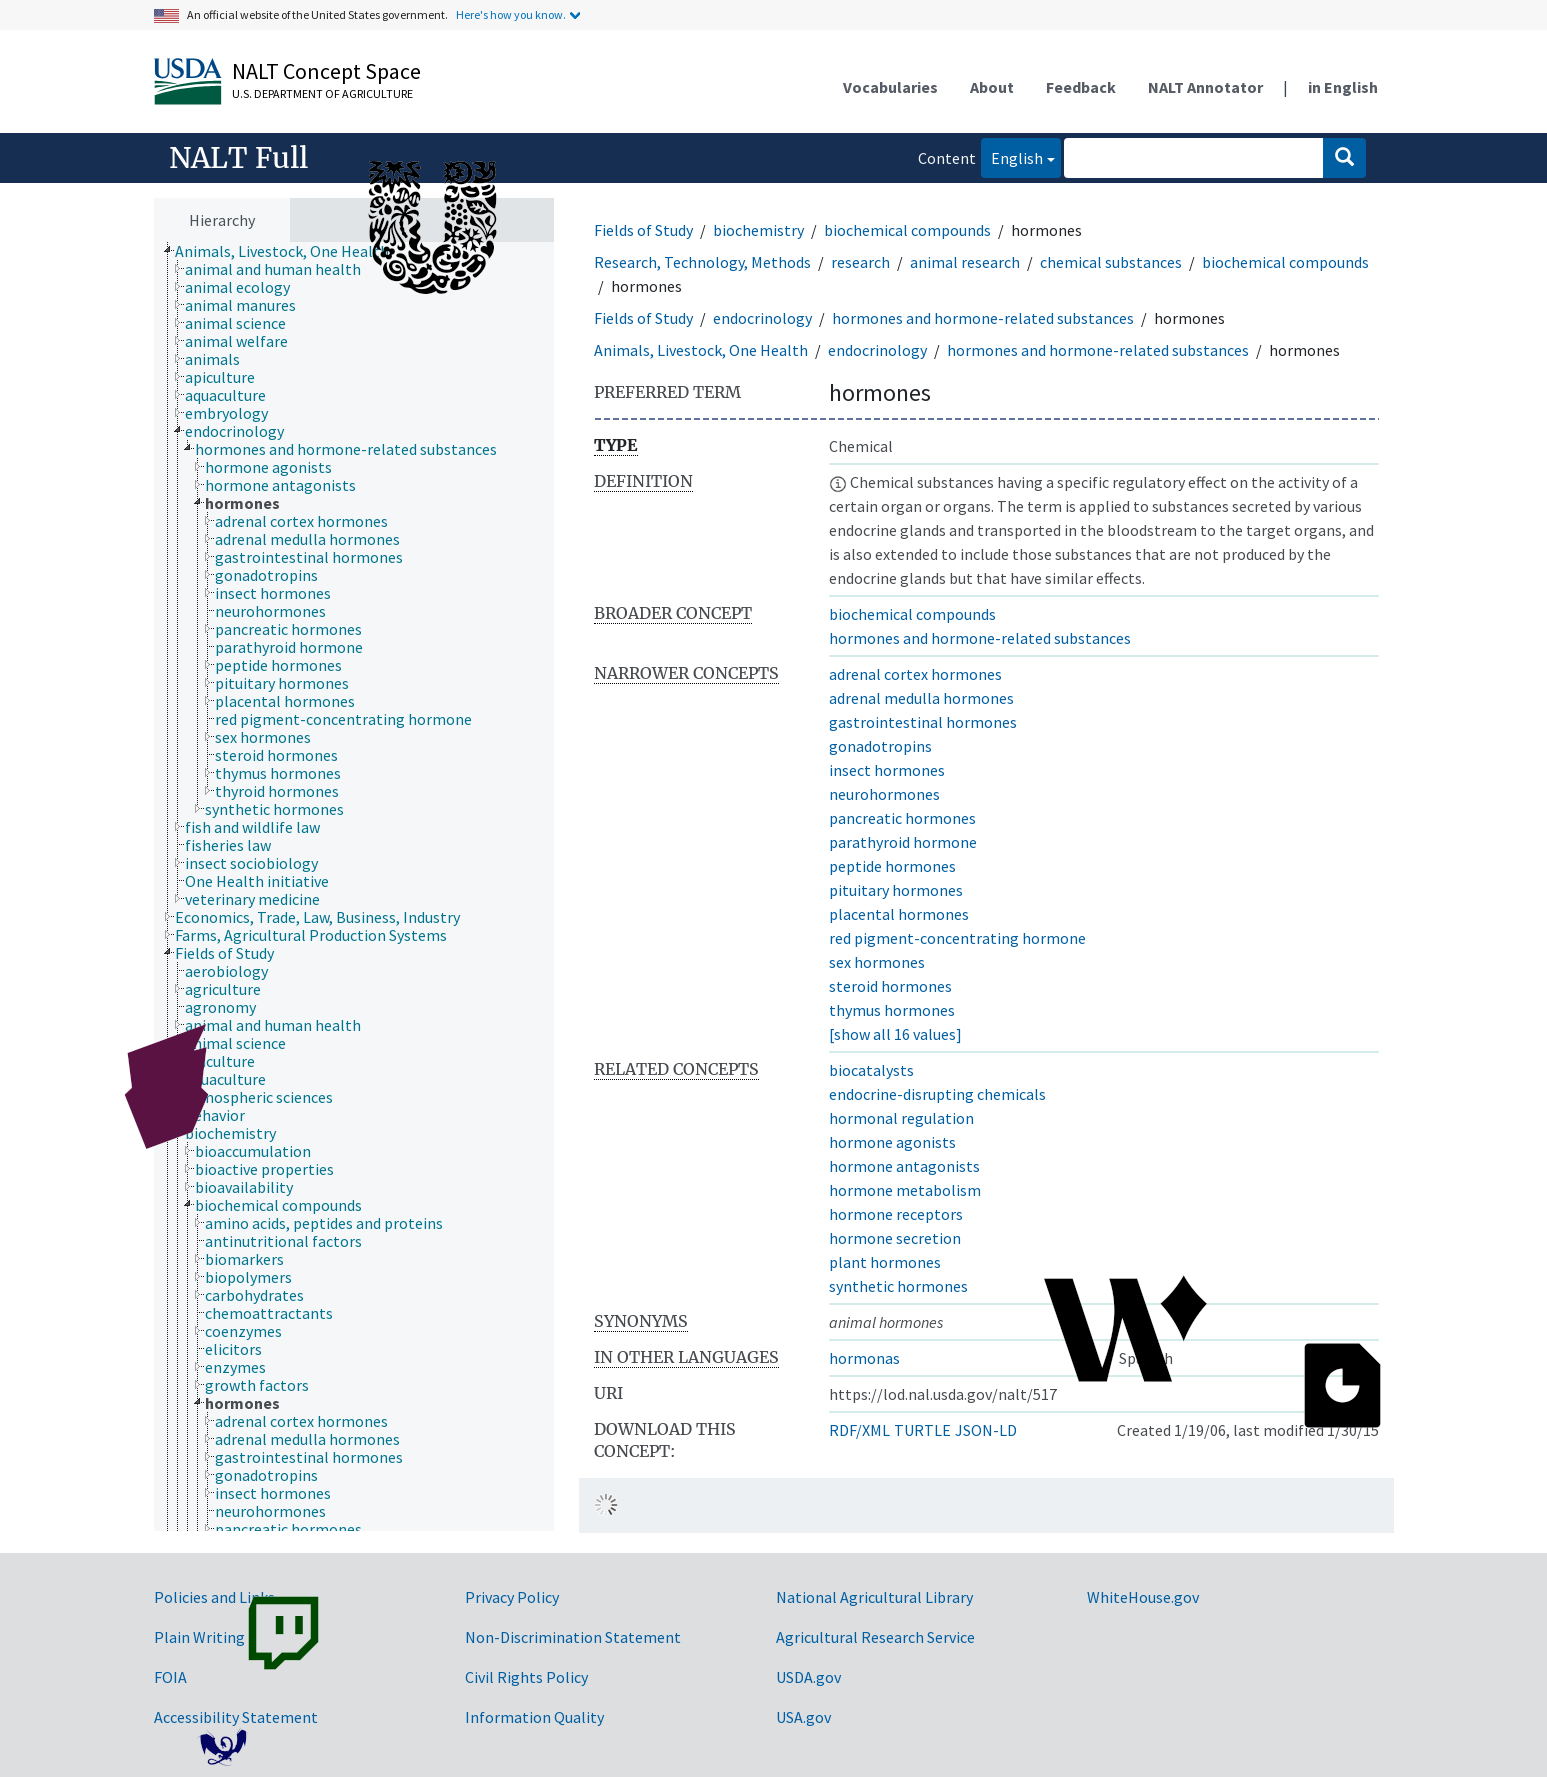  What do you see at coordinates (432, 227) in the screenshot?
I see `unilever brand logo` at bounding box center [432, 227].